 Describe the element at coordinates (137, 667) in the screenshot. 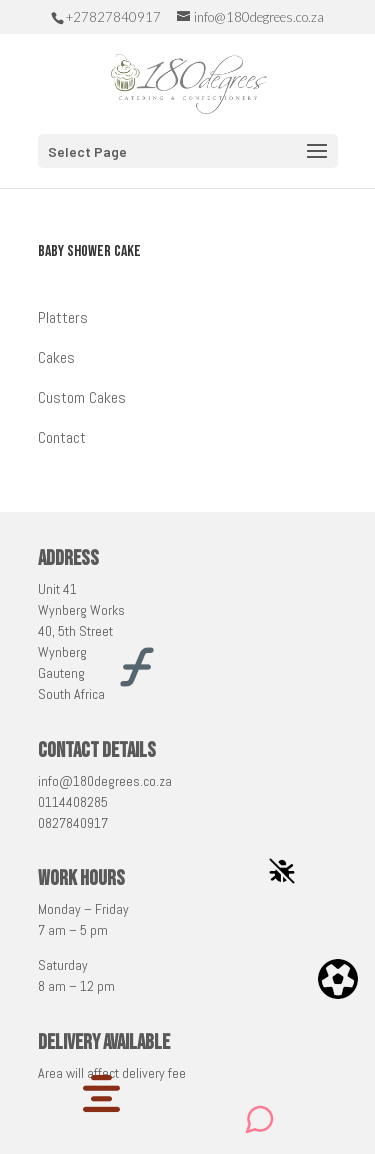

I see `indicates florin or dutch guilder currency` at that location.